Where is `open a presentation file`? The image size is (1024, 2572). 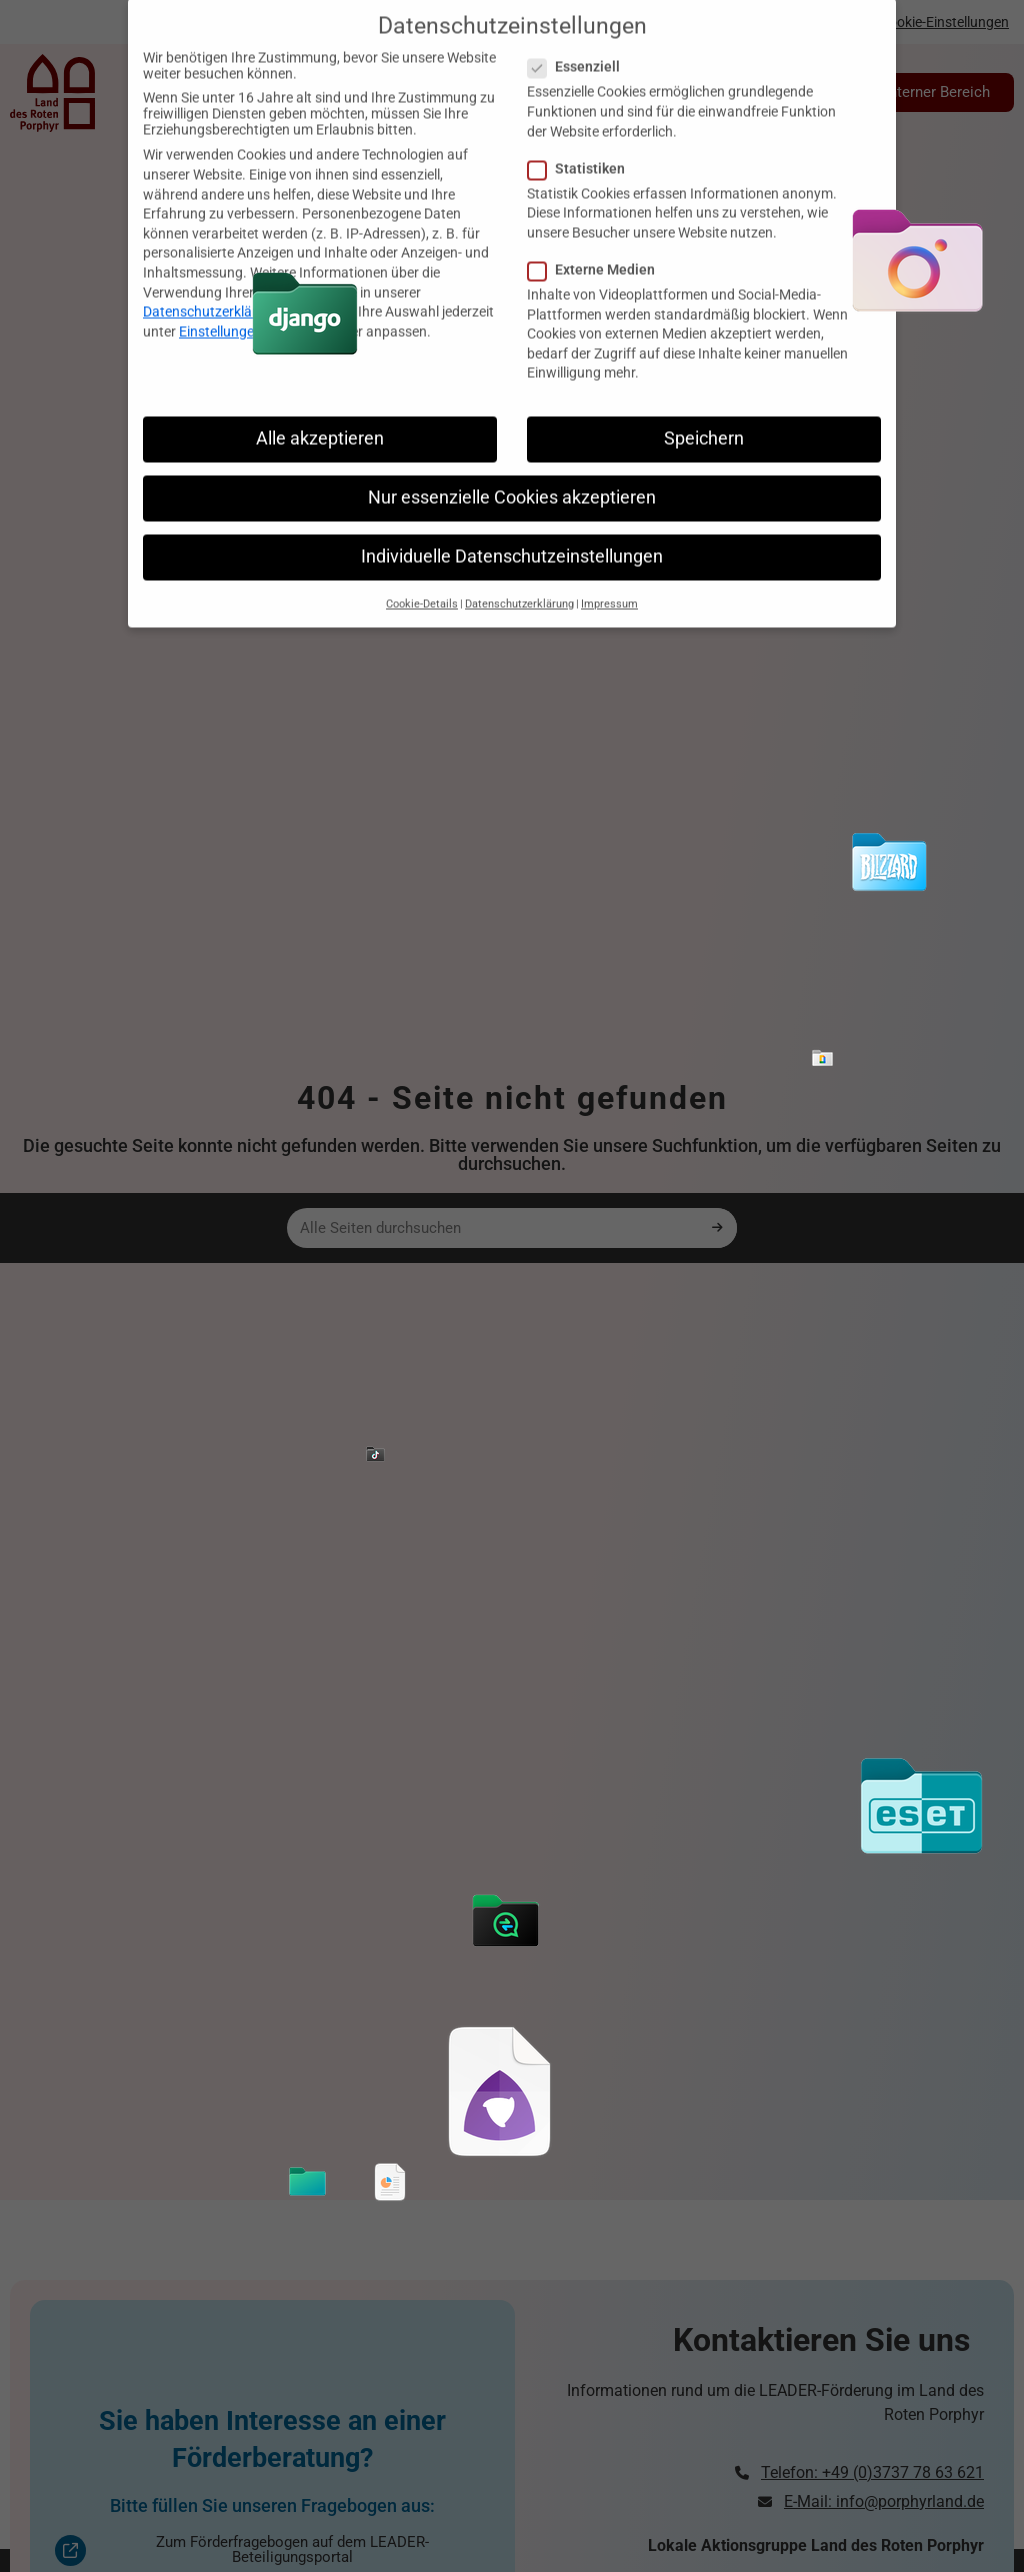
open a presentation file is located at coordinates (390, 2182).